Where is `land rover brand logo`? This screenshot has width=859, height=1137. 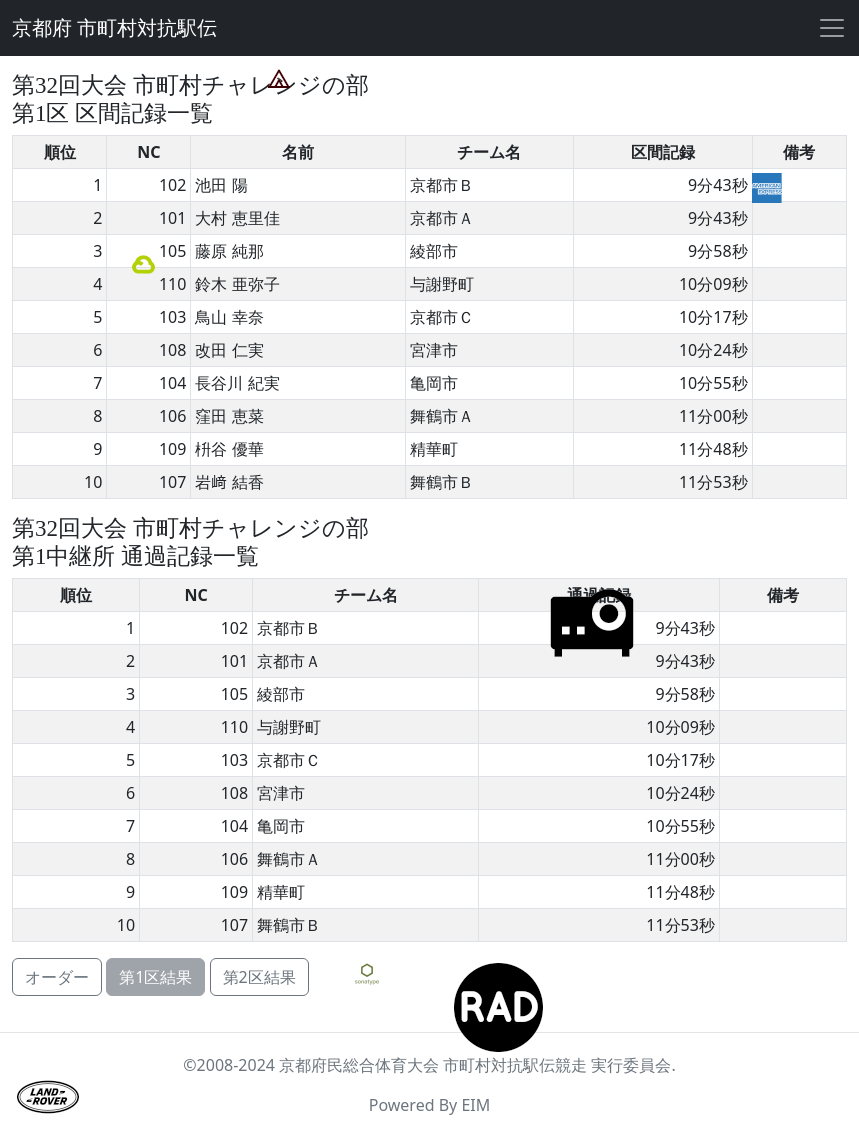
land rover brand logo is located at coordinates (48, 1097).